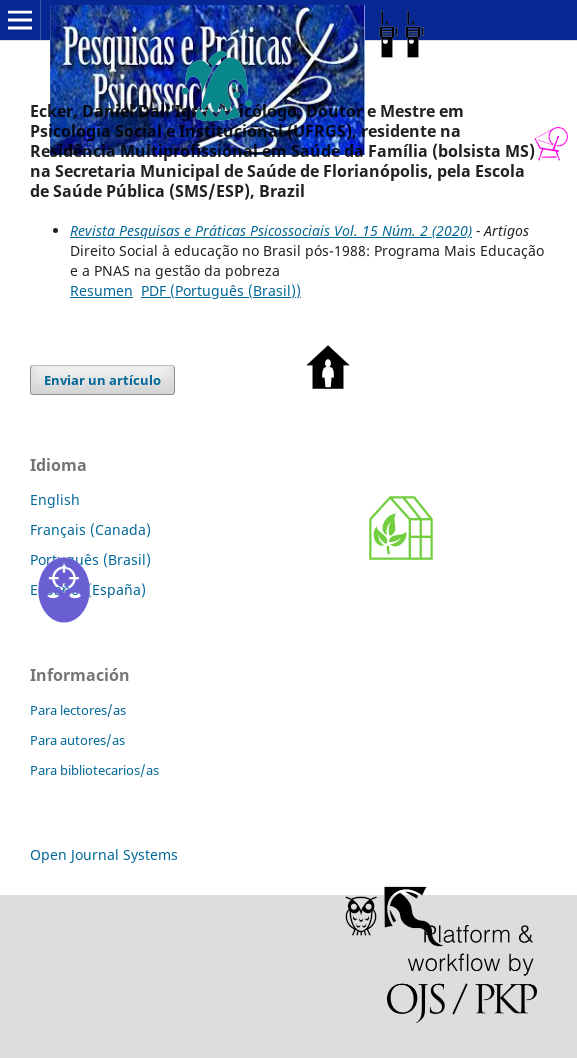 Image resolution: width=577 pixels, height=1058 pixels. I want to click on view player home base or headquarters, so click(328, 367).